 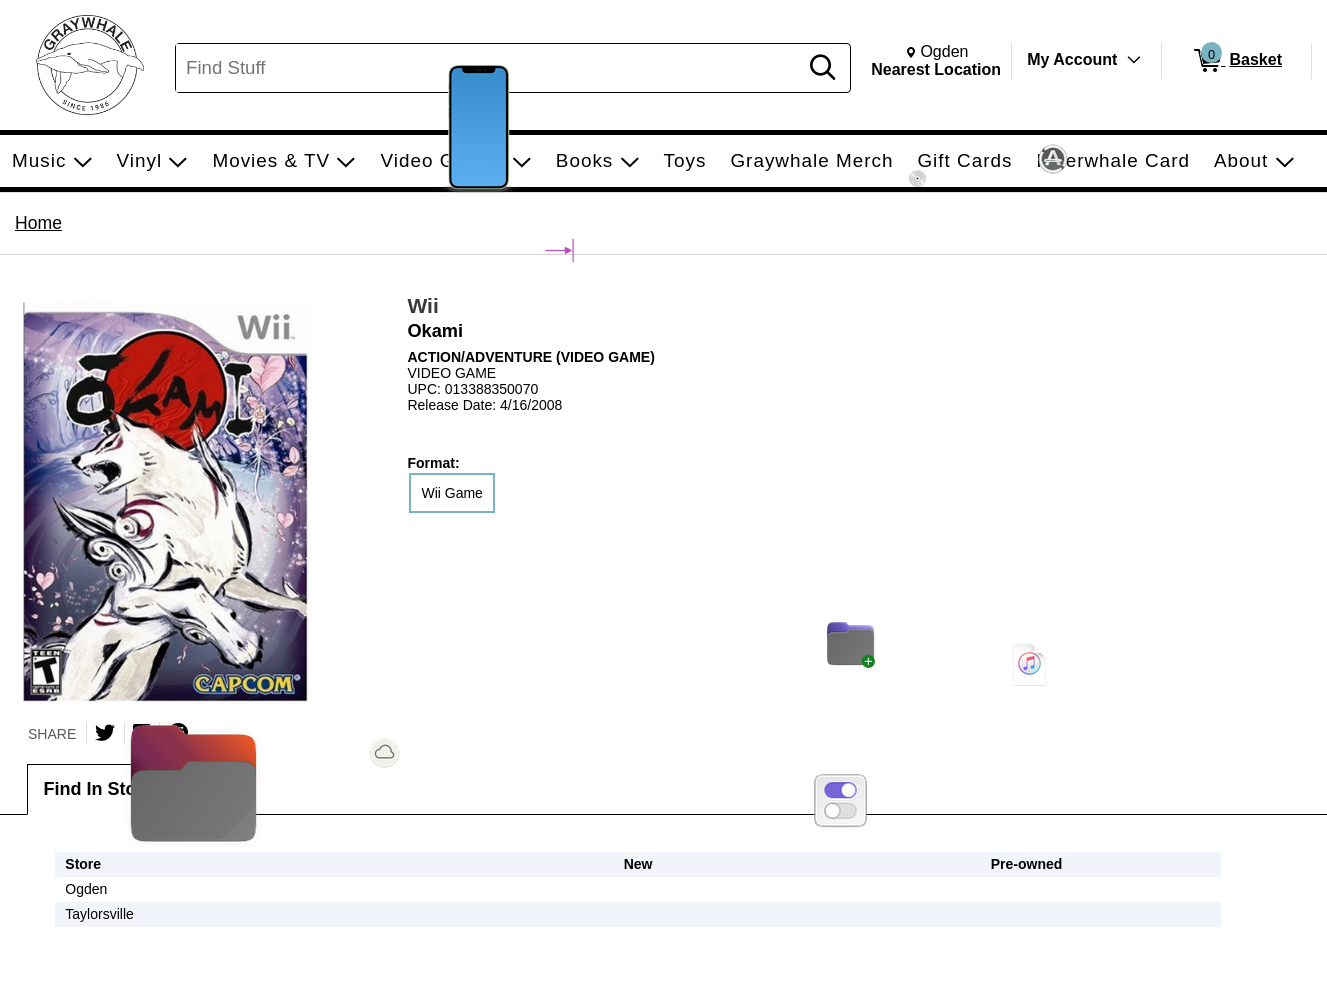 What do you see at coordinates (193, 783) in the screenshot?
I see `drop files here to move them into this folder` at bounding box center [193, 783].